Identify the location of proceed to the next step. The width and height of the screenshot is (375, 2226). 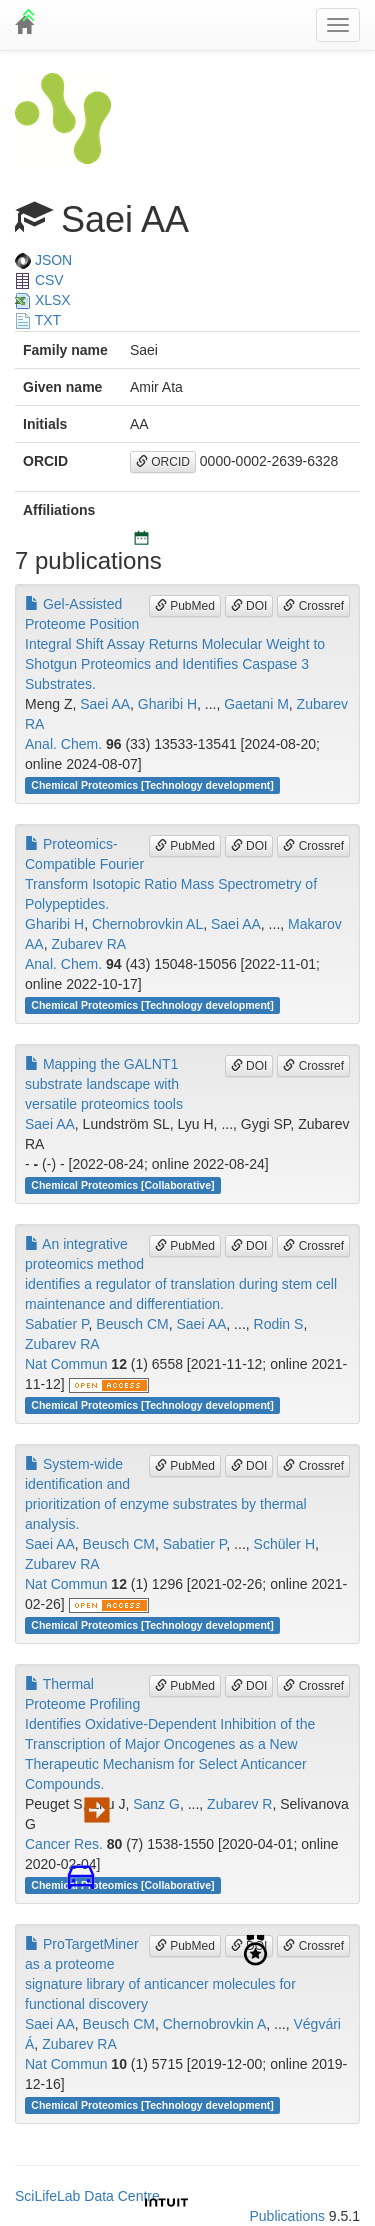
(97, 1810).